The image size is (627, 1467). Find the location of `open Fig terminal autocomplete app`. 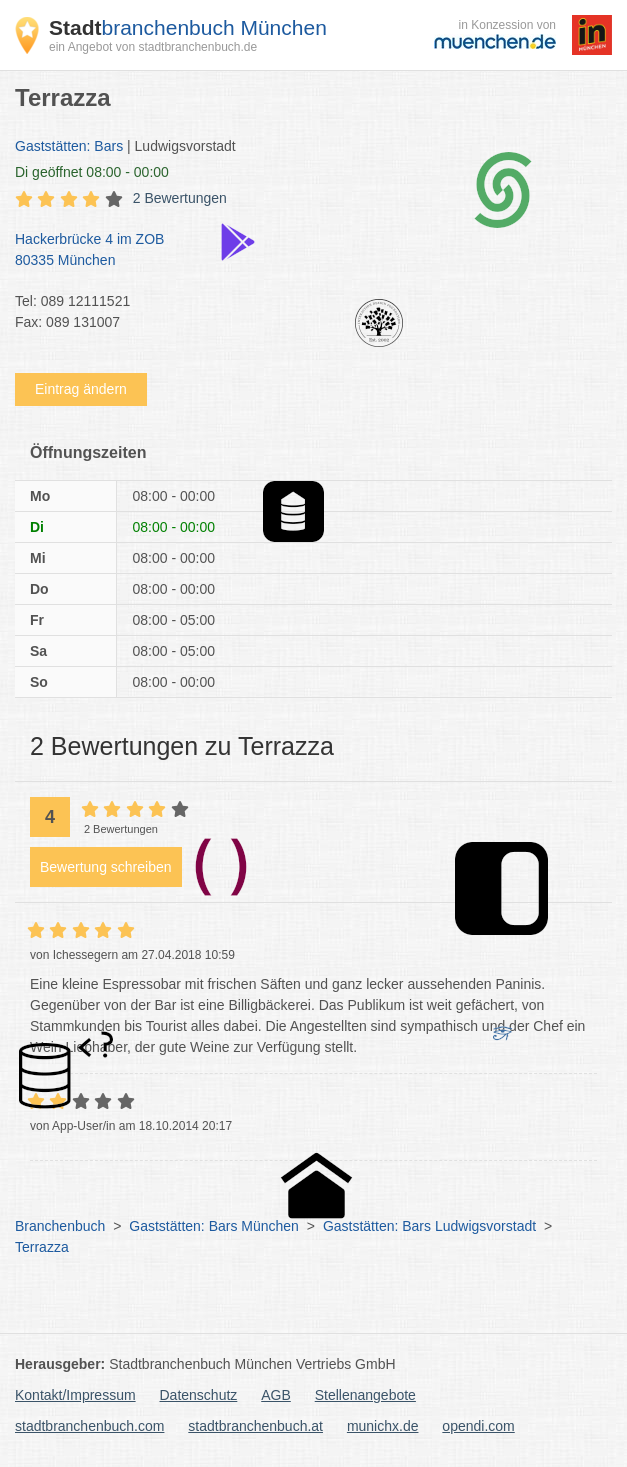

open Fig terminal autocomplete app is located at coordinates (501, 888).